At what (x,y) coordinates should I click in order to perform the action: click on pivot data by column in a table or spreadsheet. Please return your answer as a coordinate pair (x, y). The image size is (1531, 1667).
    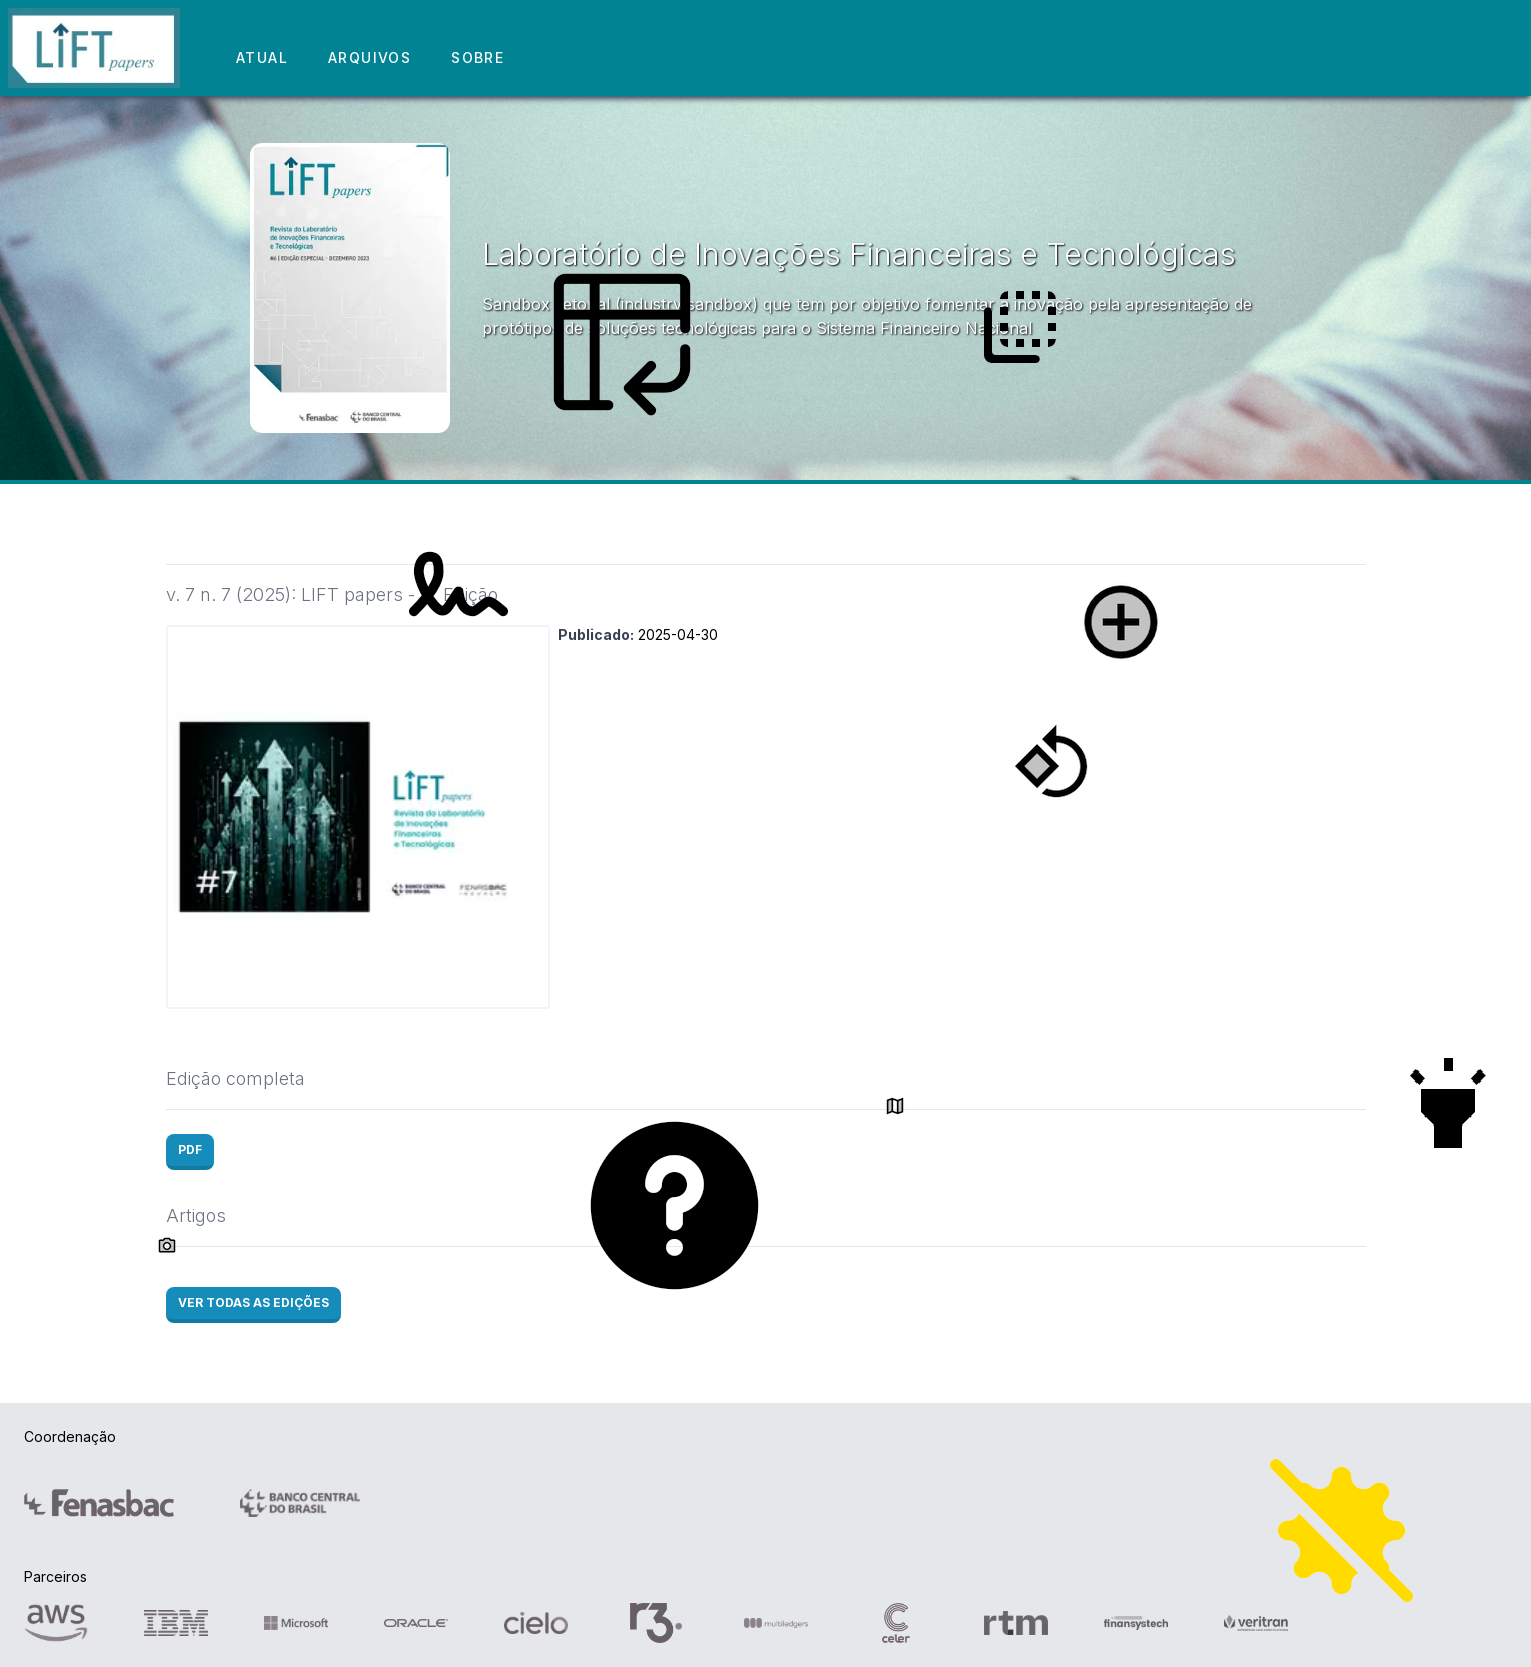
    Looking at the image, I should click on (622, 342).